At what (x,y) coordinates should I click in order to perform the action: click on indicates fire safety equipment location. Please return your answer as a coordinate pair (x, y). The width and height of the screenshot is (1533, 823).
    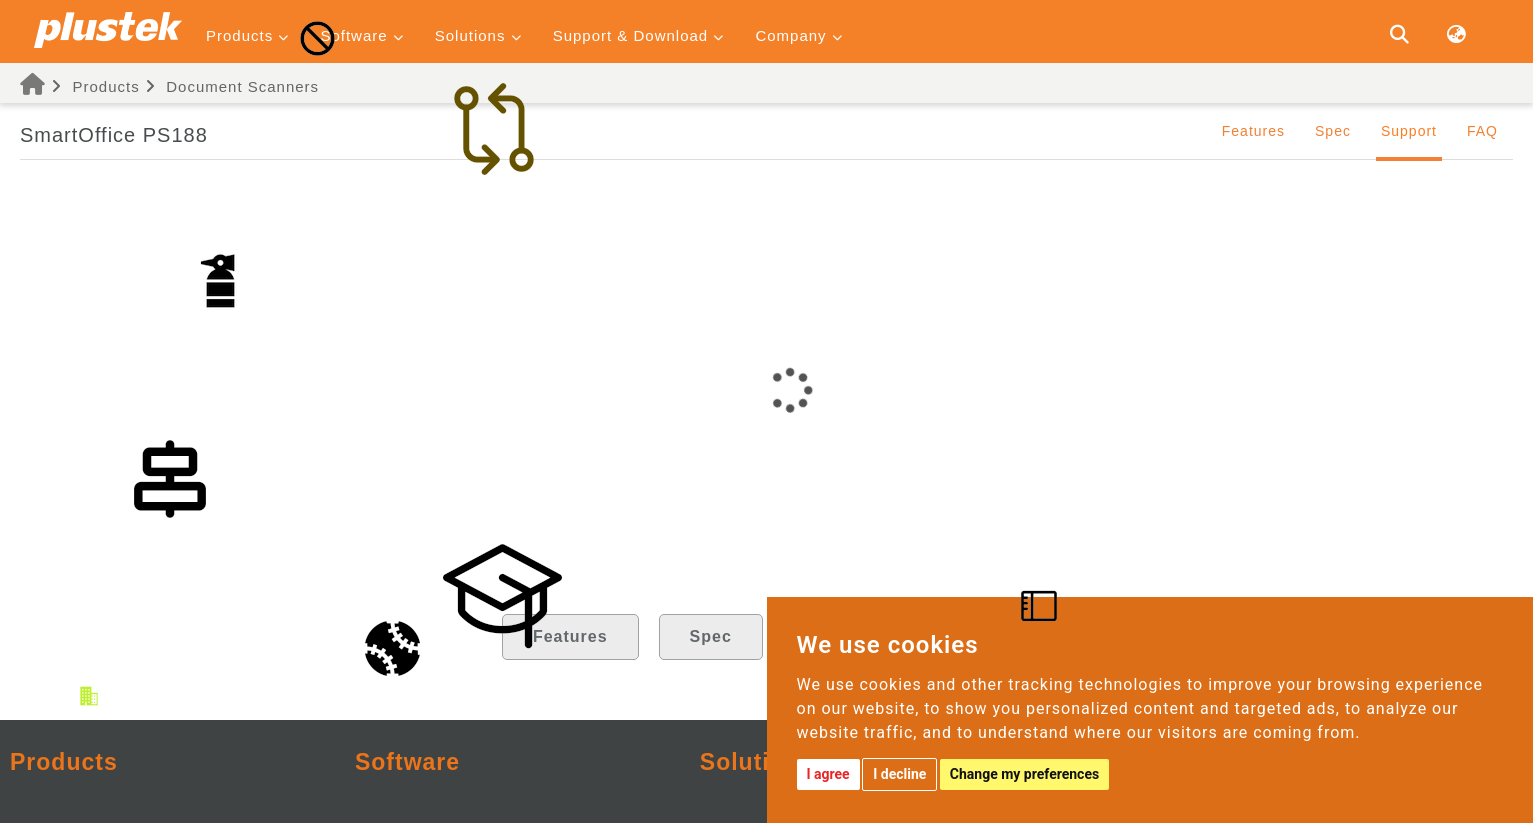
    Looking at the image, I should click on (220, 279).